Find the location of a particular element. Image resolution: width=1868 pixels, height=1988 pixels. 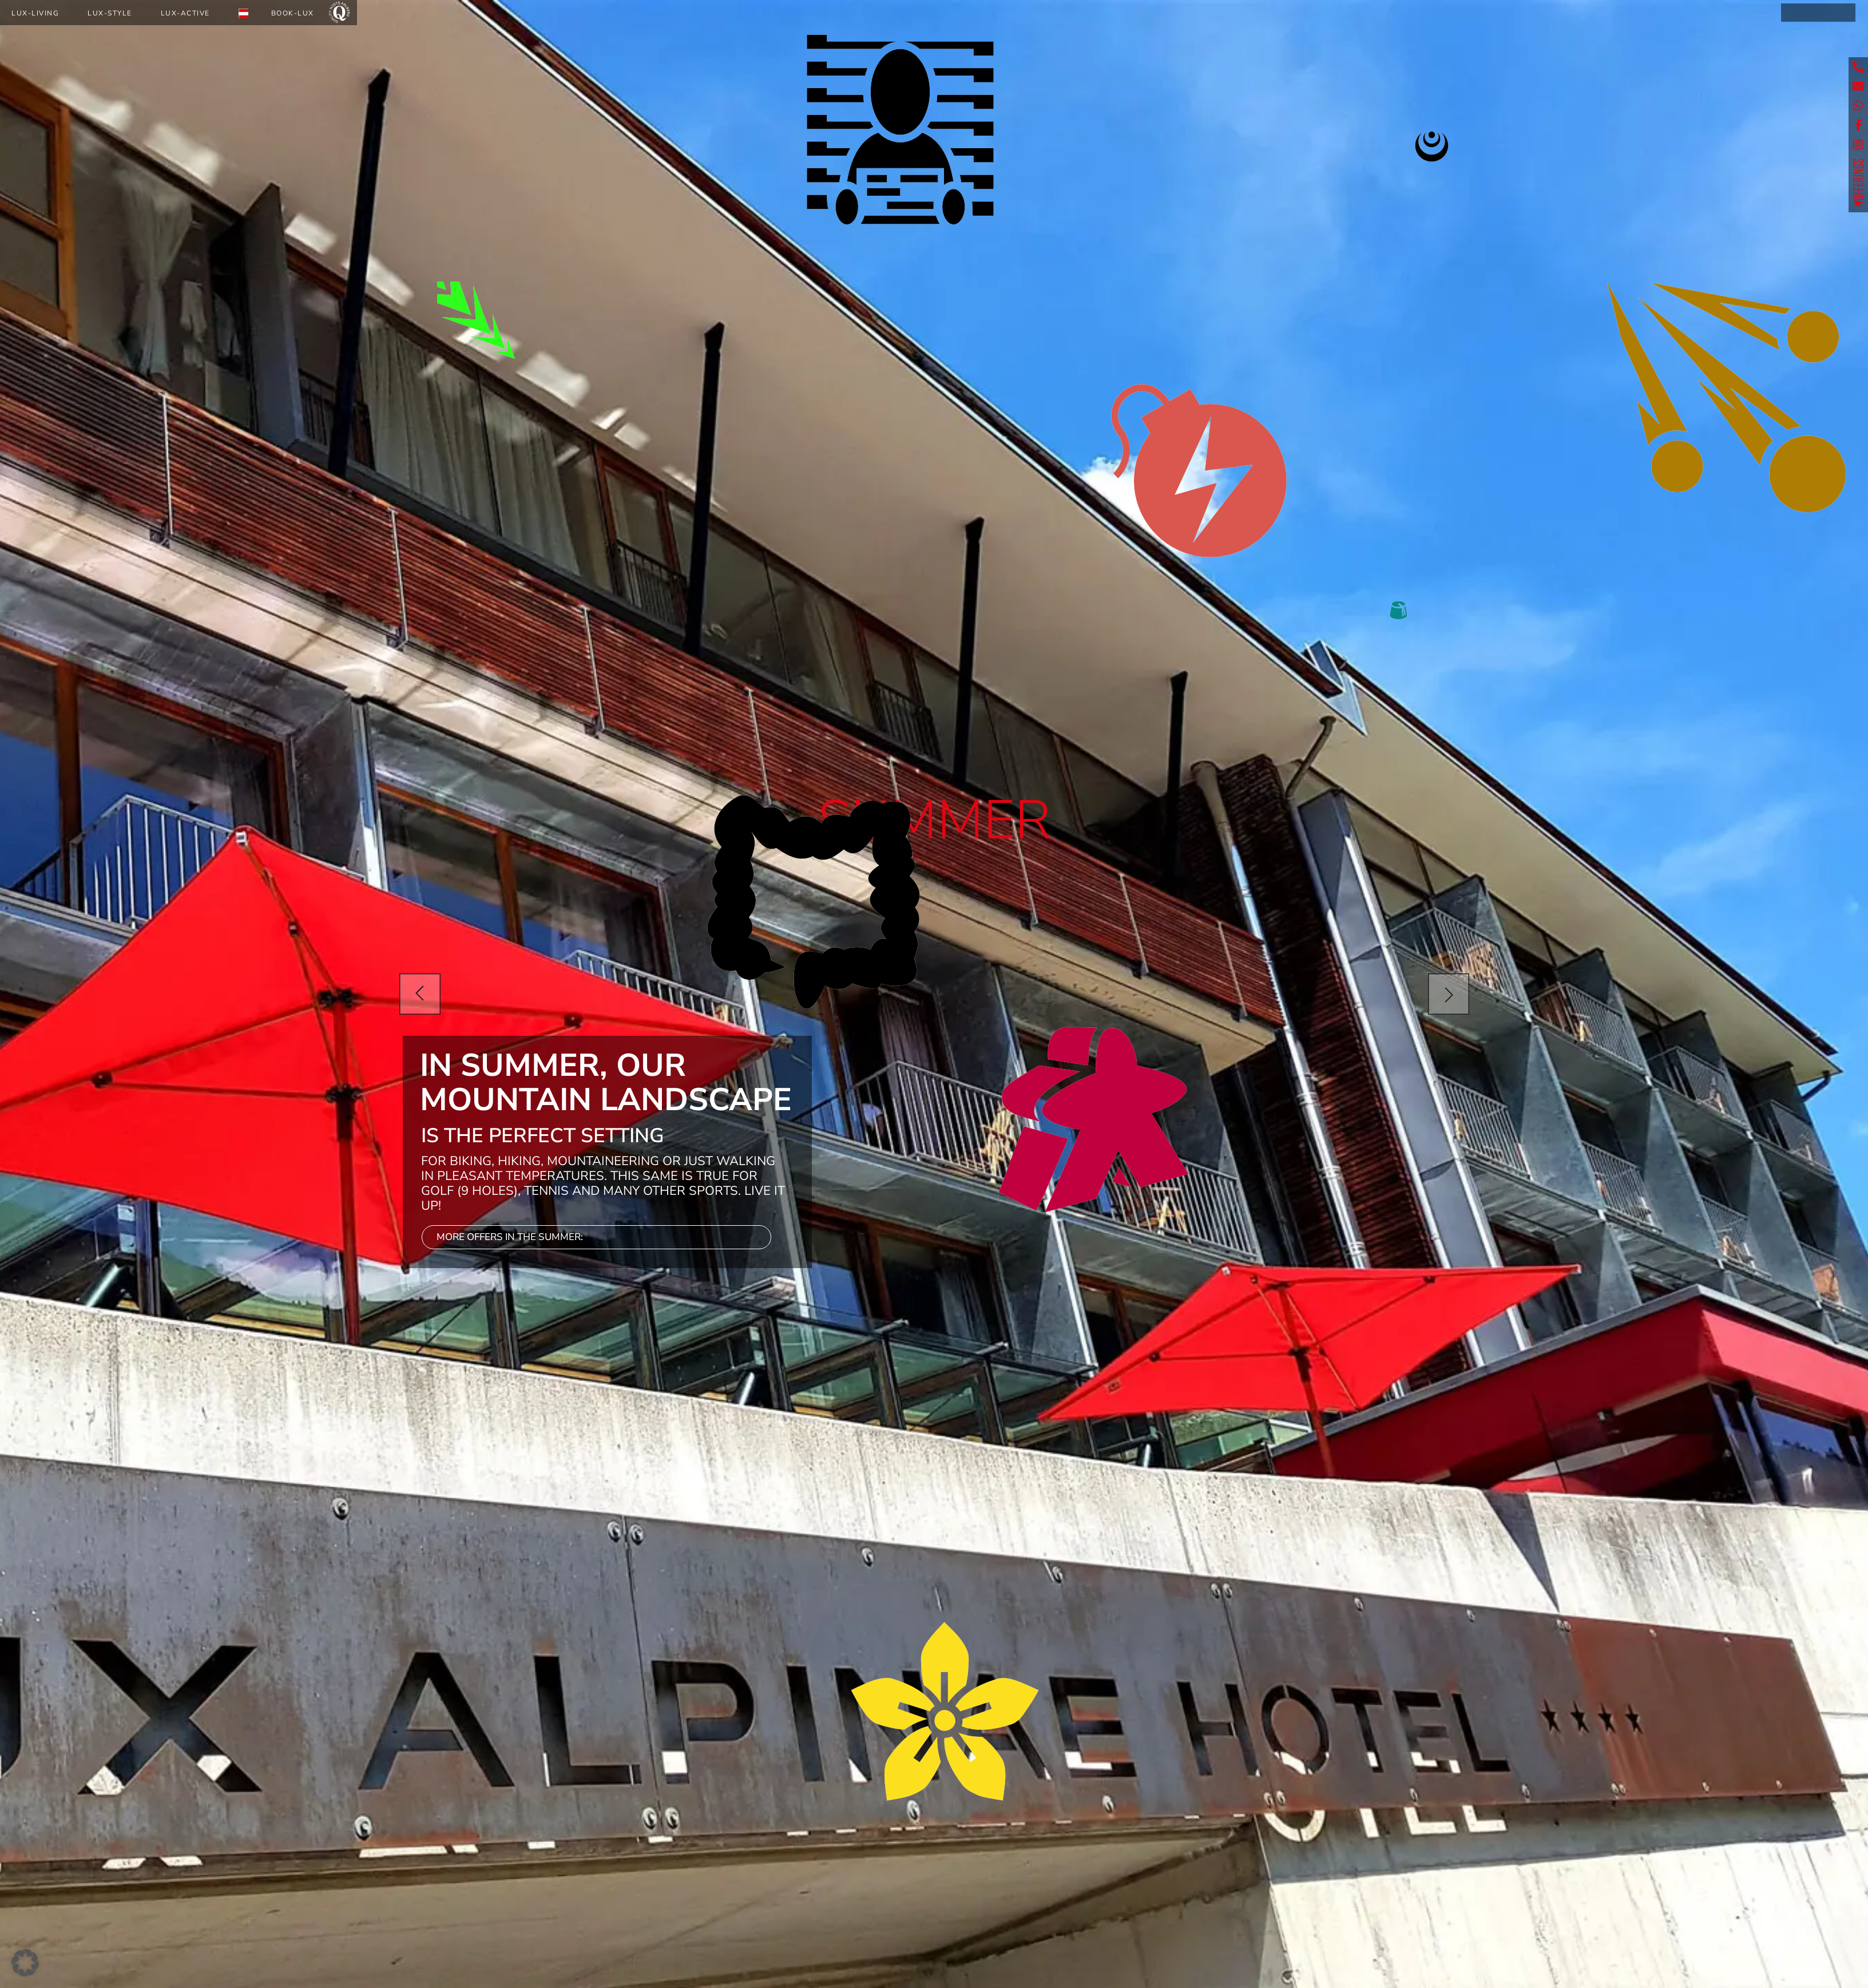

access board game or tabletop gaming features is located at coordinates (1093, 1119).